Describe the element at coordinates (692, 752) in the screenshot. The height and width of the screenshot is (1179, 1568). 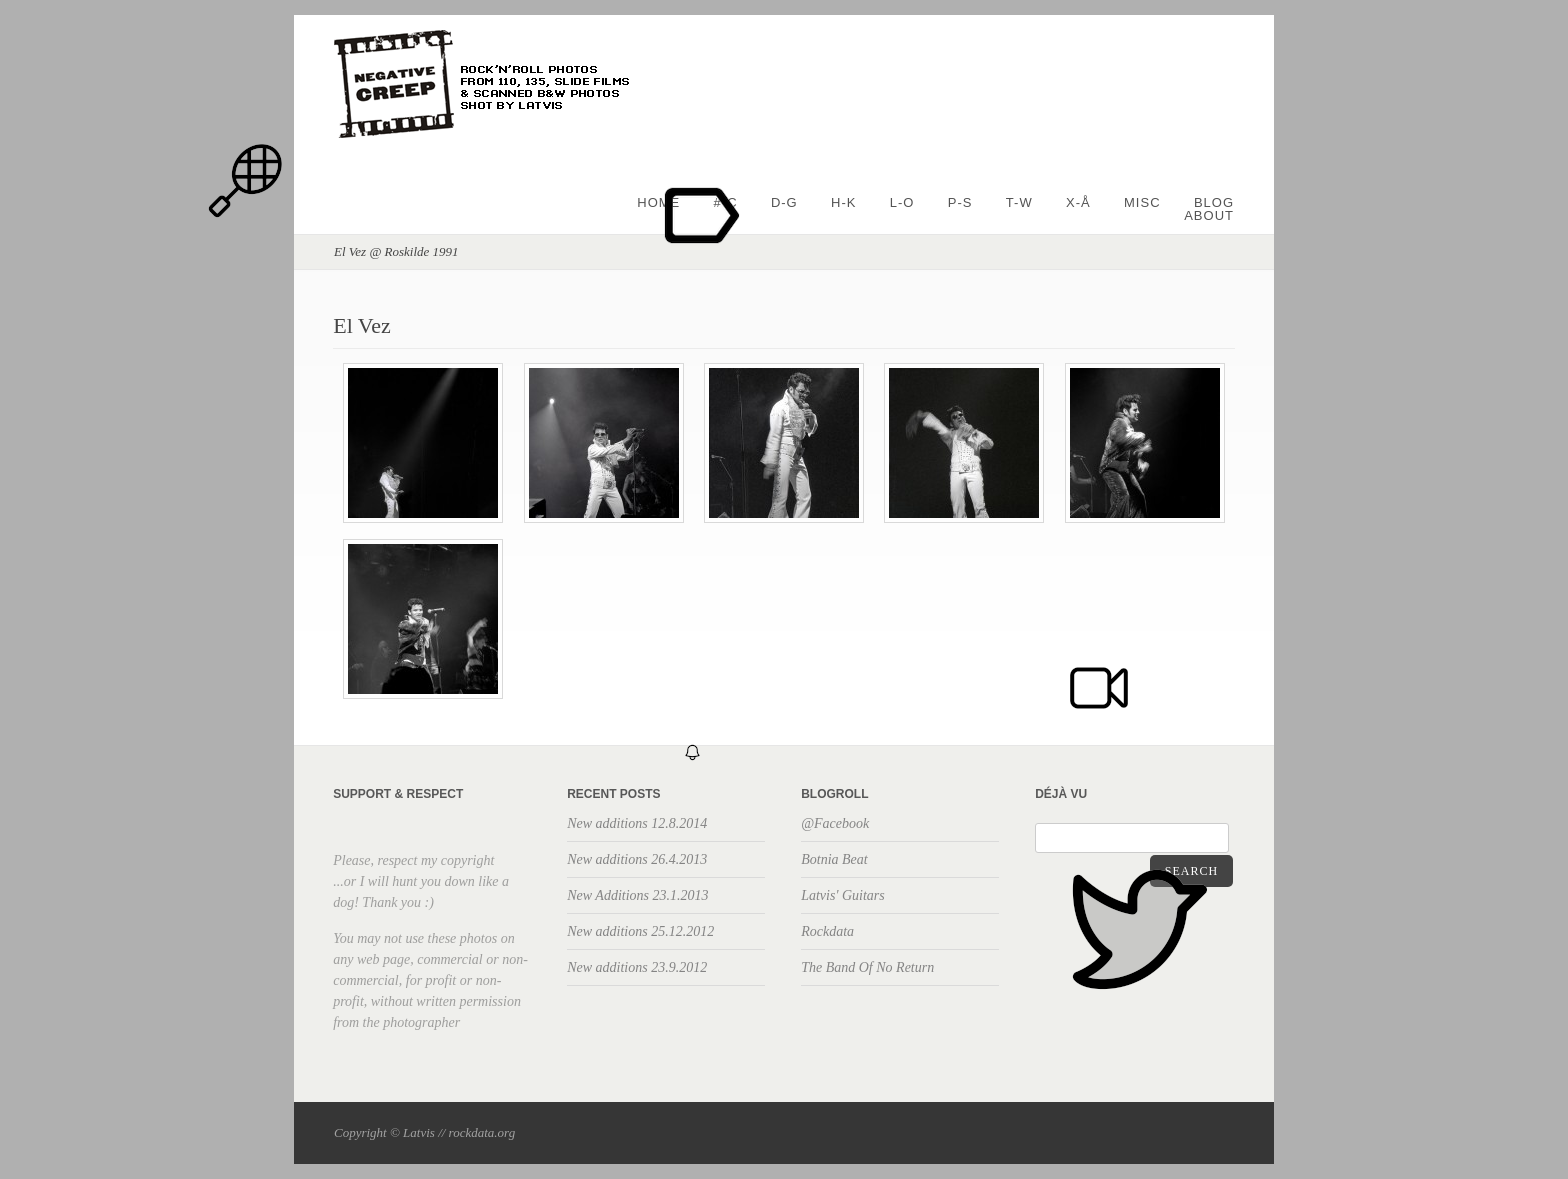
I see `view notifications` at that location.